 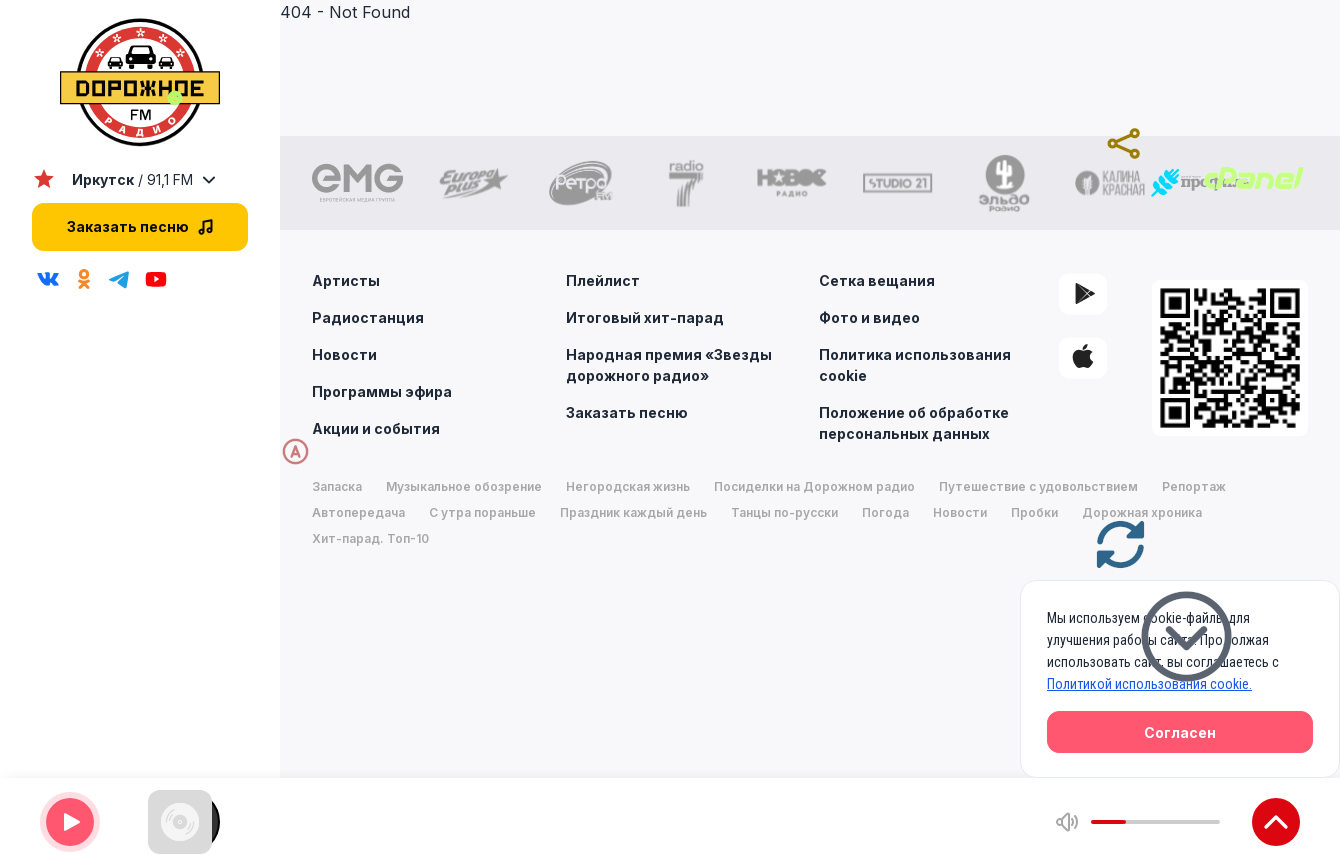 What do you see at coordinates (1166, 182) in the screenshot?
I see `indicates wheat or grain content in food items` at bounding box center [1166, 182].